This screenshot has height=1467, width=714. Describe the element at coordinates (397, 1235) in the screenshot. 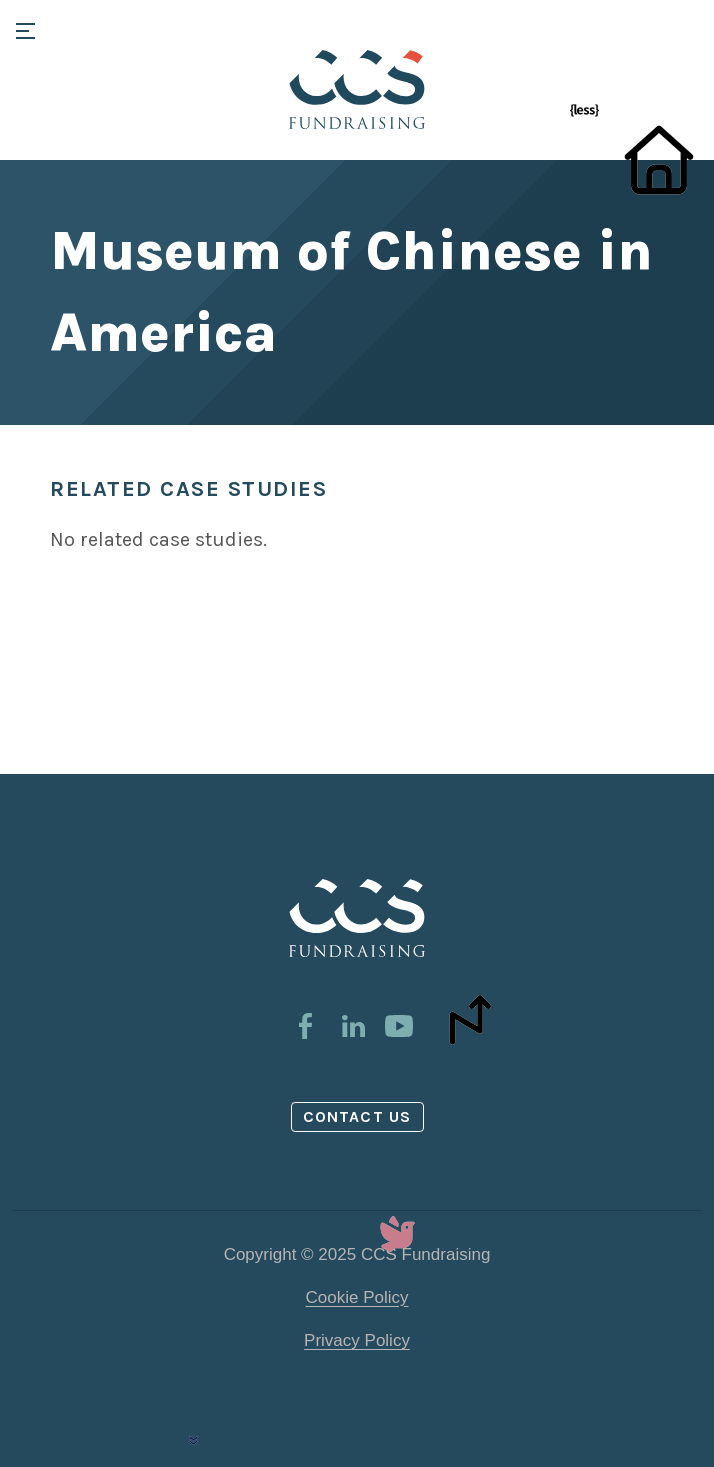

I see `indicates peace or harmony settings` at that location.